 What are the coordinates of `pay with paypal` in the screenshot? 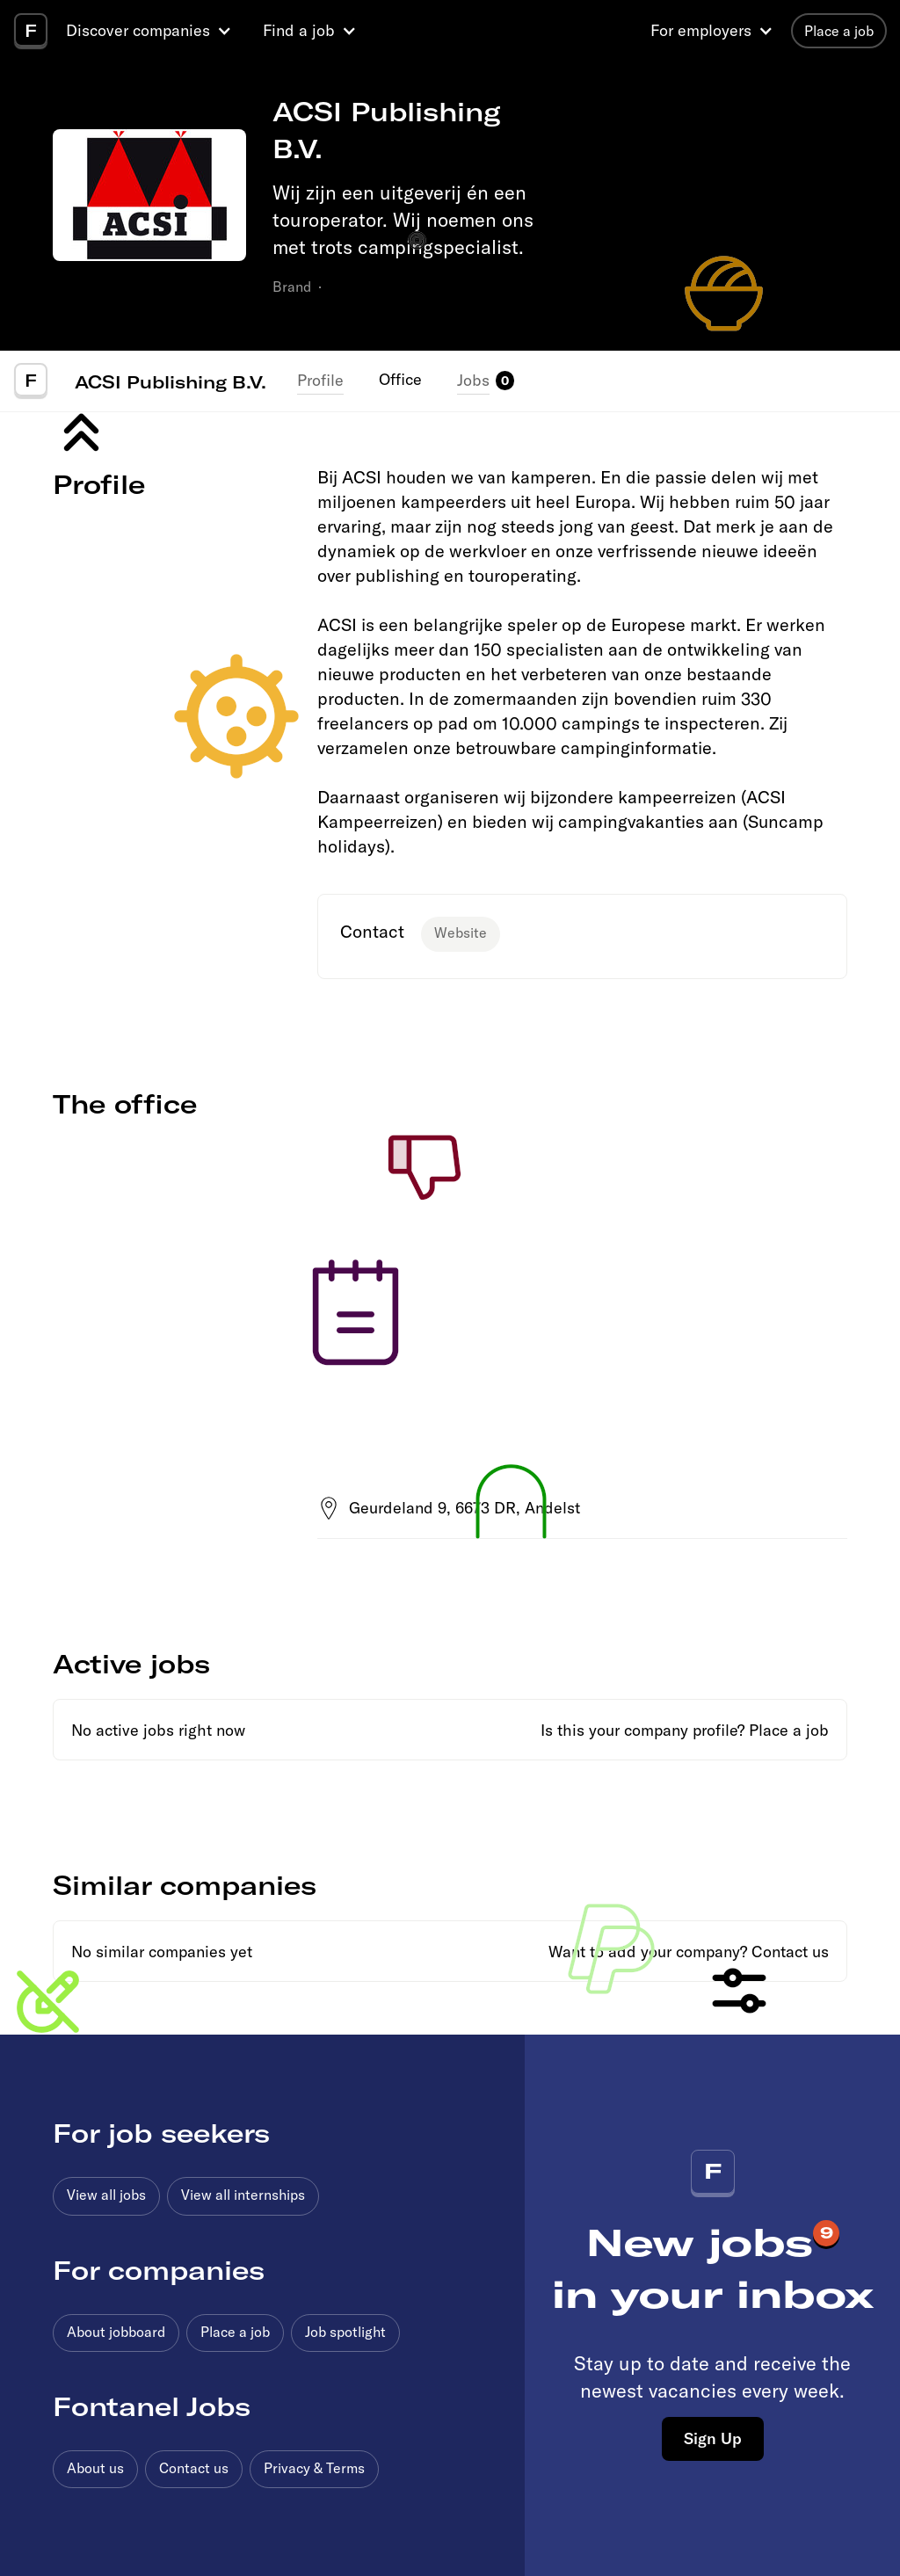 It's located at (609, 1948).